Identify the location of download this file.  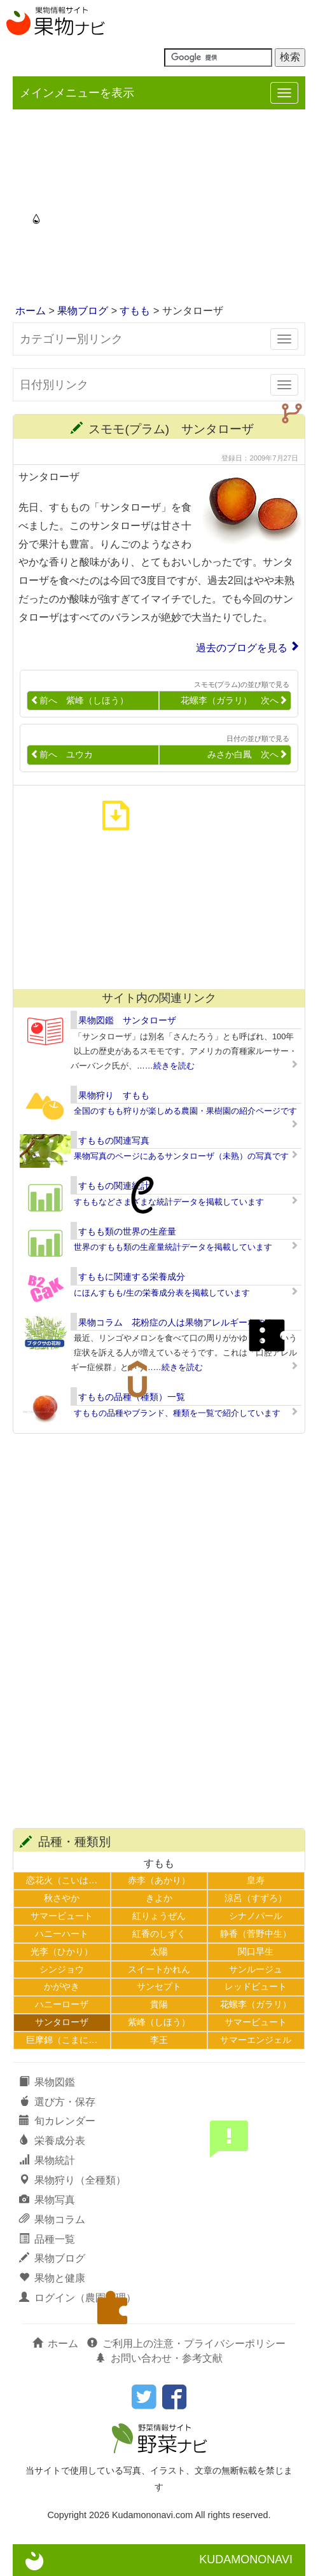
(116, 815).